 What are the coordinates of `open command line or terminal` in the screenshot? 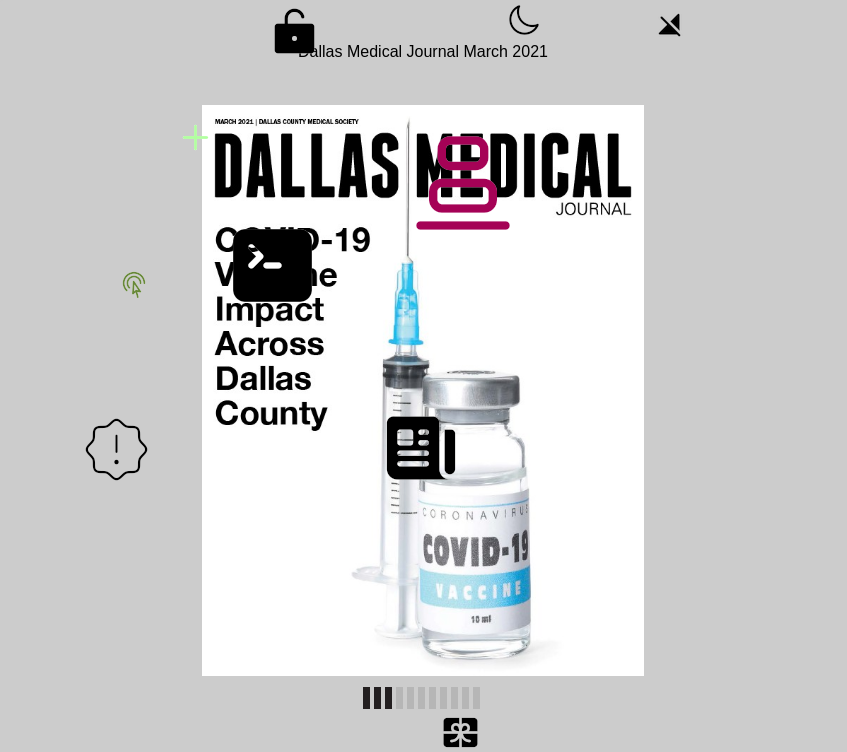 It's located at (272, 265).